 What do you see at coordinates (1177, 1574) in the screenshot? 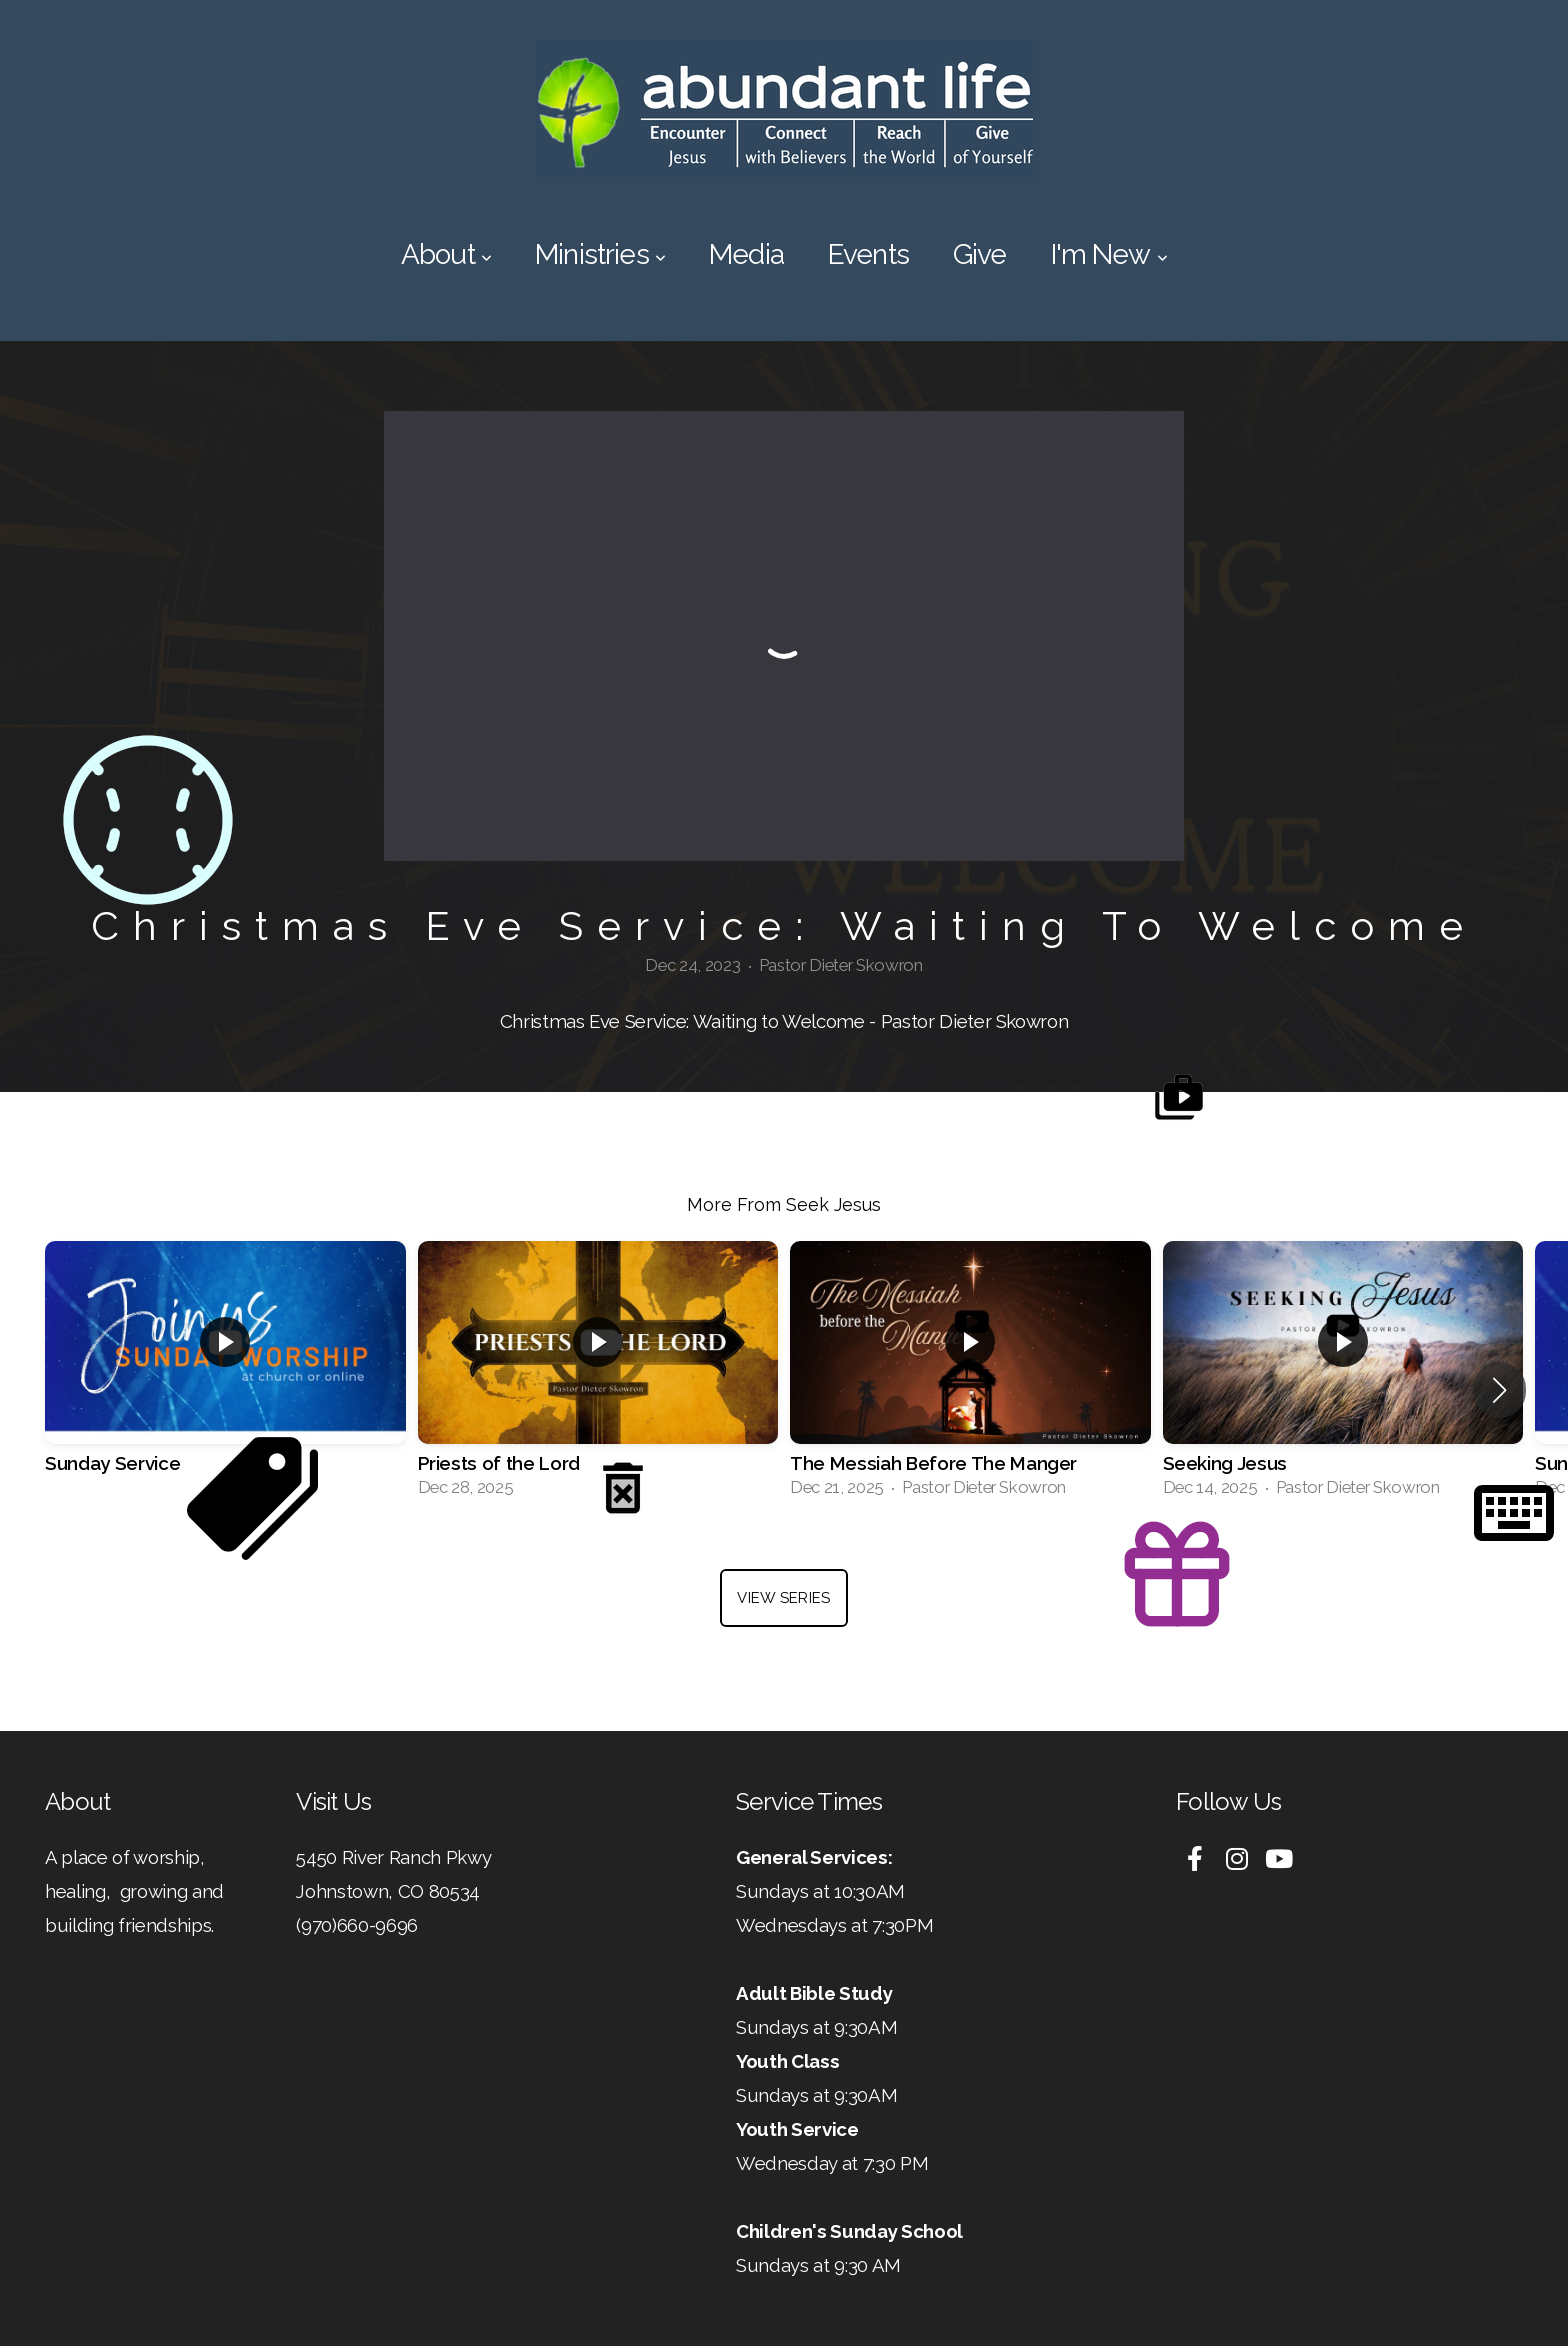
I see `view or redeem a gift` at bounding box center [1177, 1574].